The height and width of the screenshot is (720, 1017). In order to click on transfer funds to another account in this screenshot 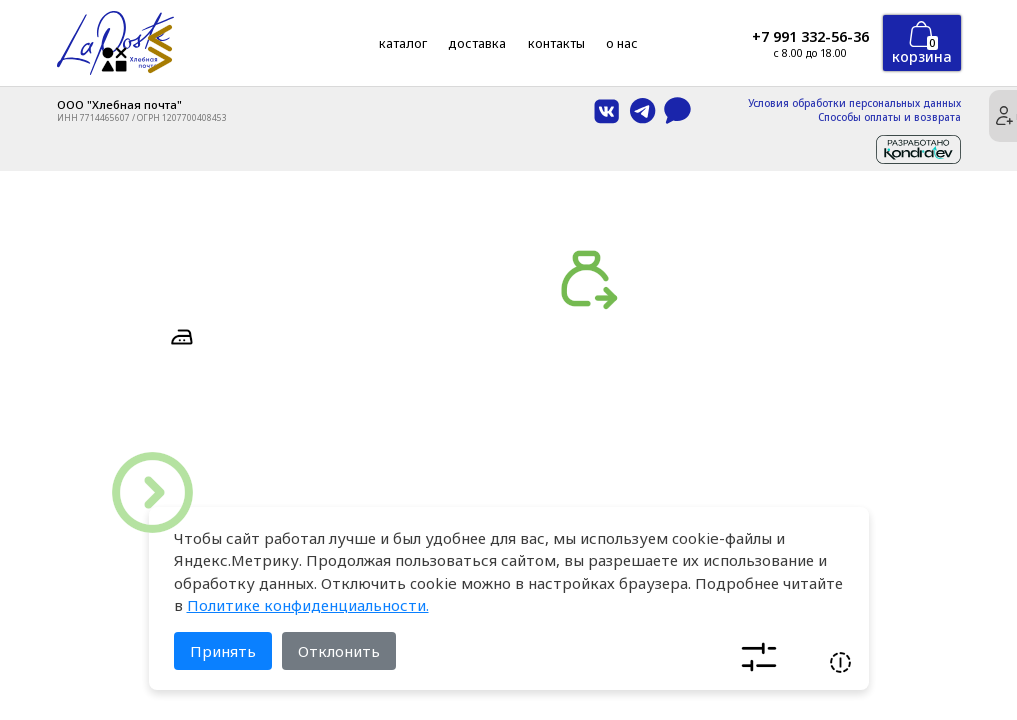, I will do `click(586, 278)`.